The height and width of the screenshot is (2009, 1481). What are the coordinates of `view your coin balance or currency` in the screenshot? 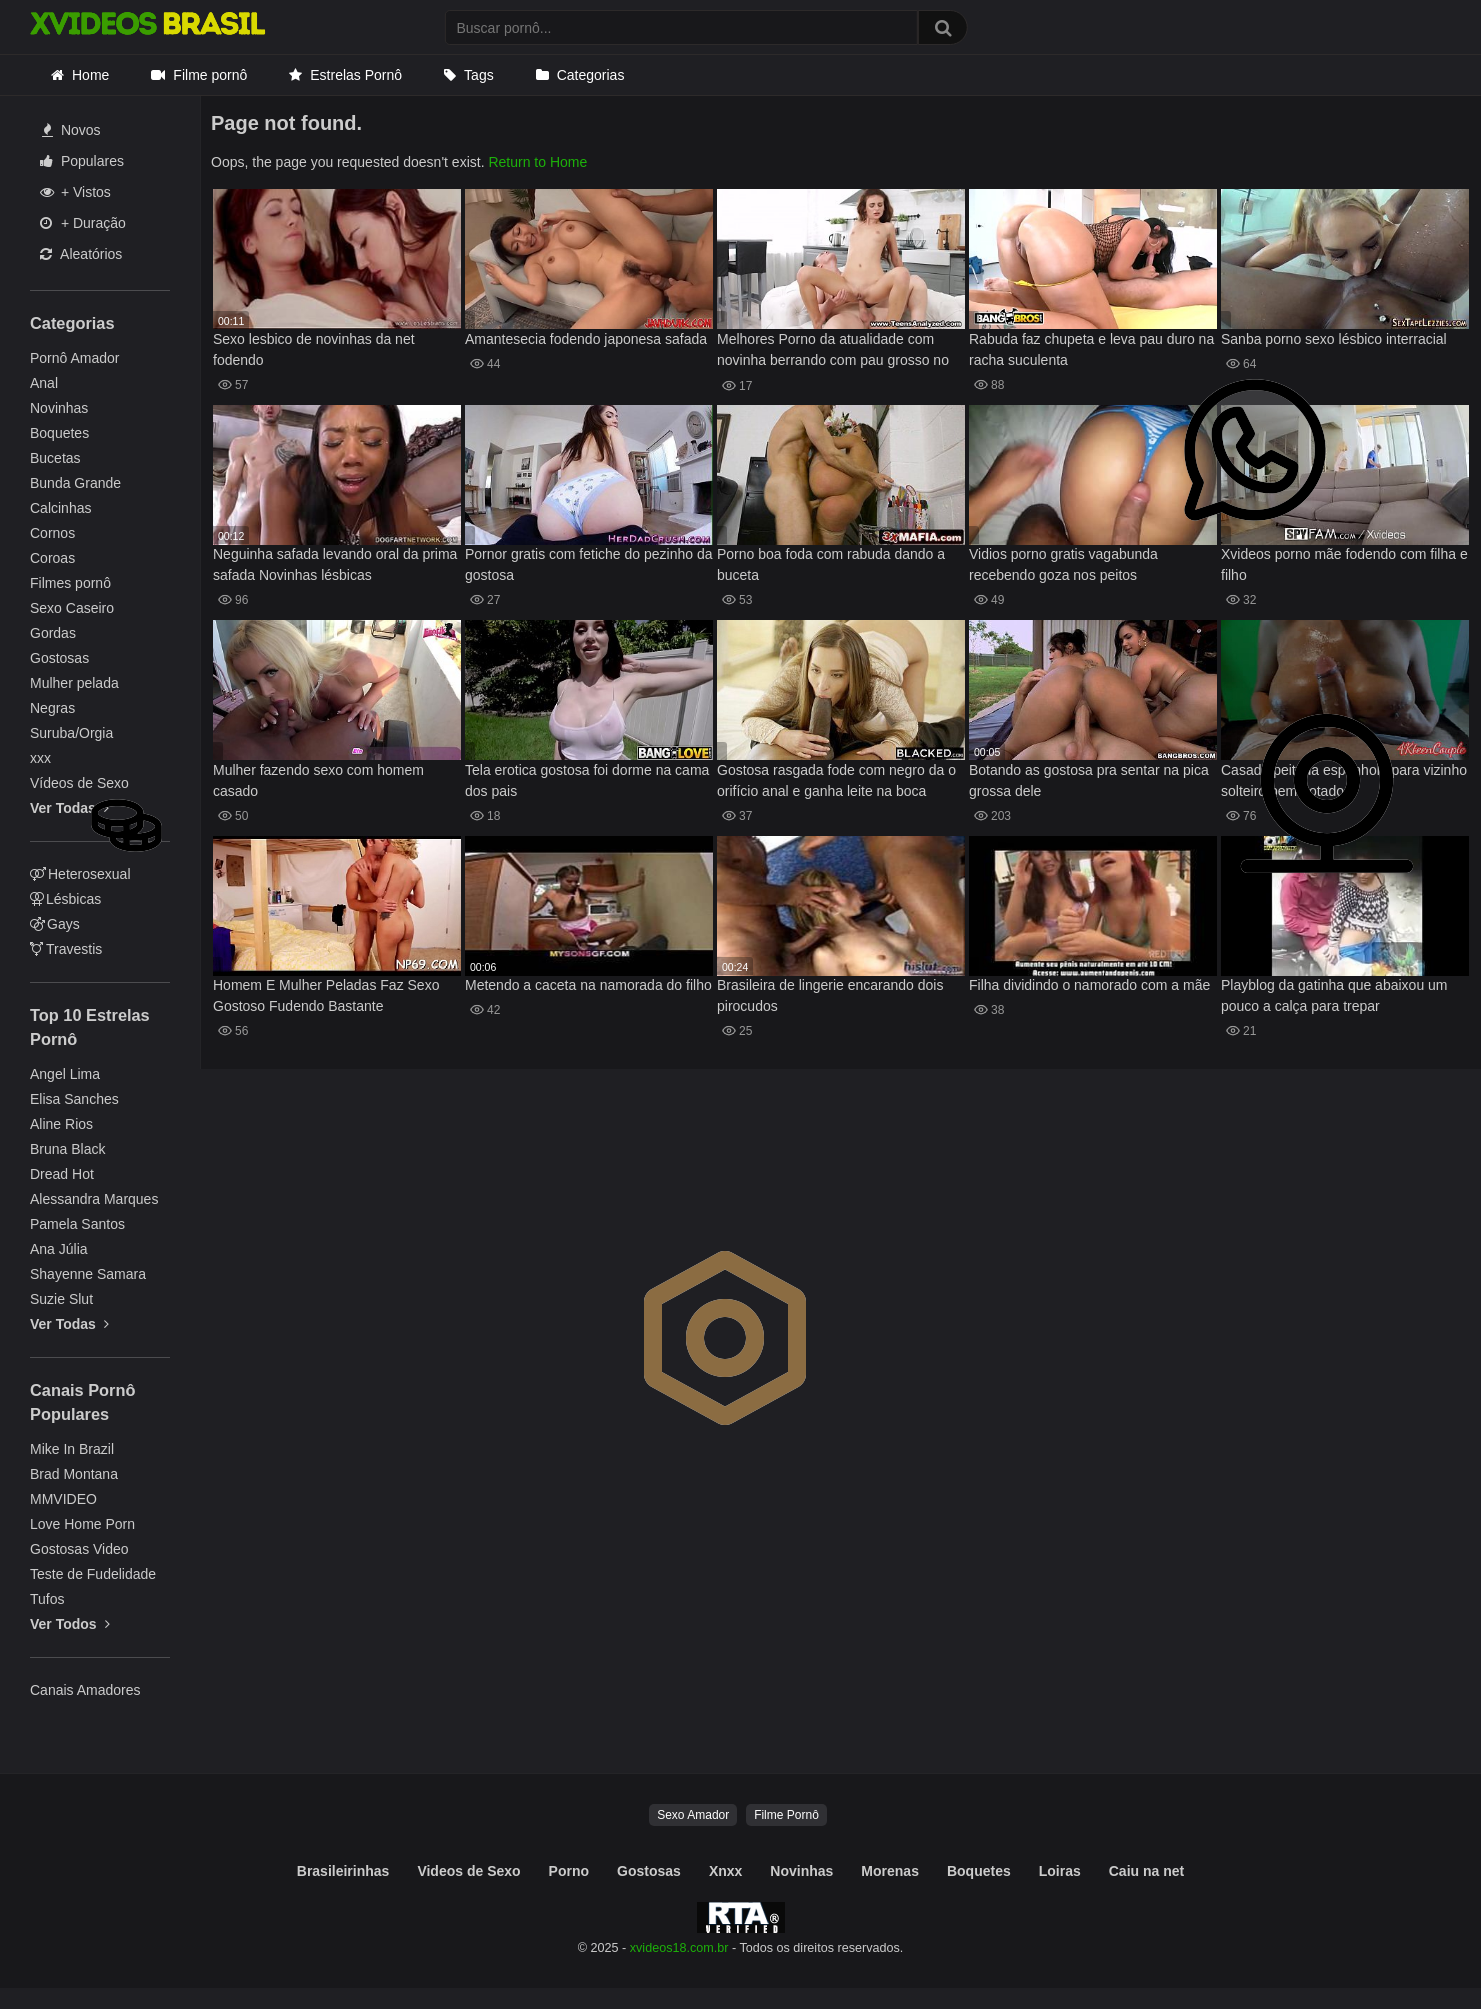 It's located at (126, 825).